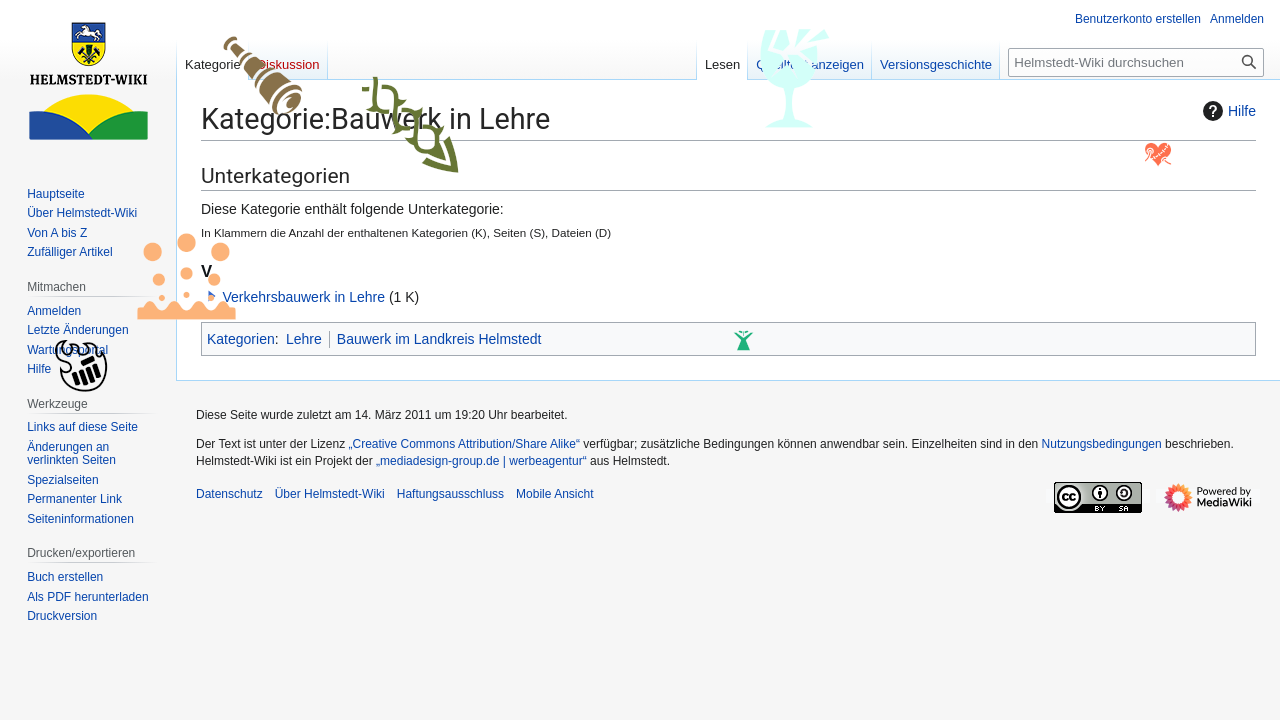 Image resolution: width=1280 pixels, height=720 pixels. I want to click on indicates lava or molten terrain hazard, so click(186, 276).